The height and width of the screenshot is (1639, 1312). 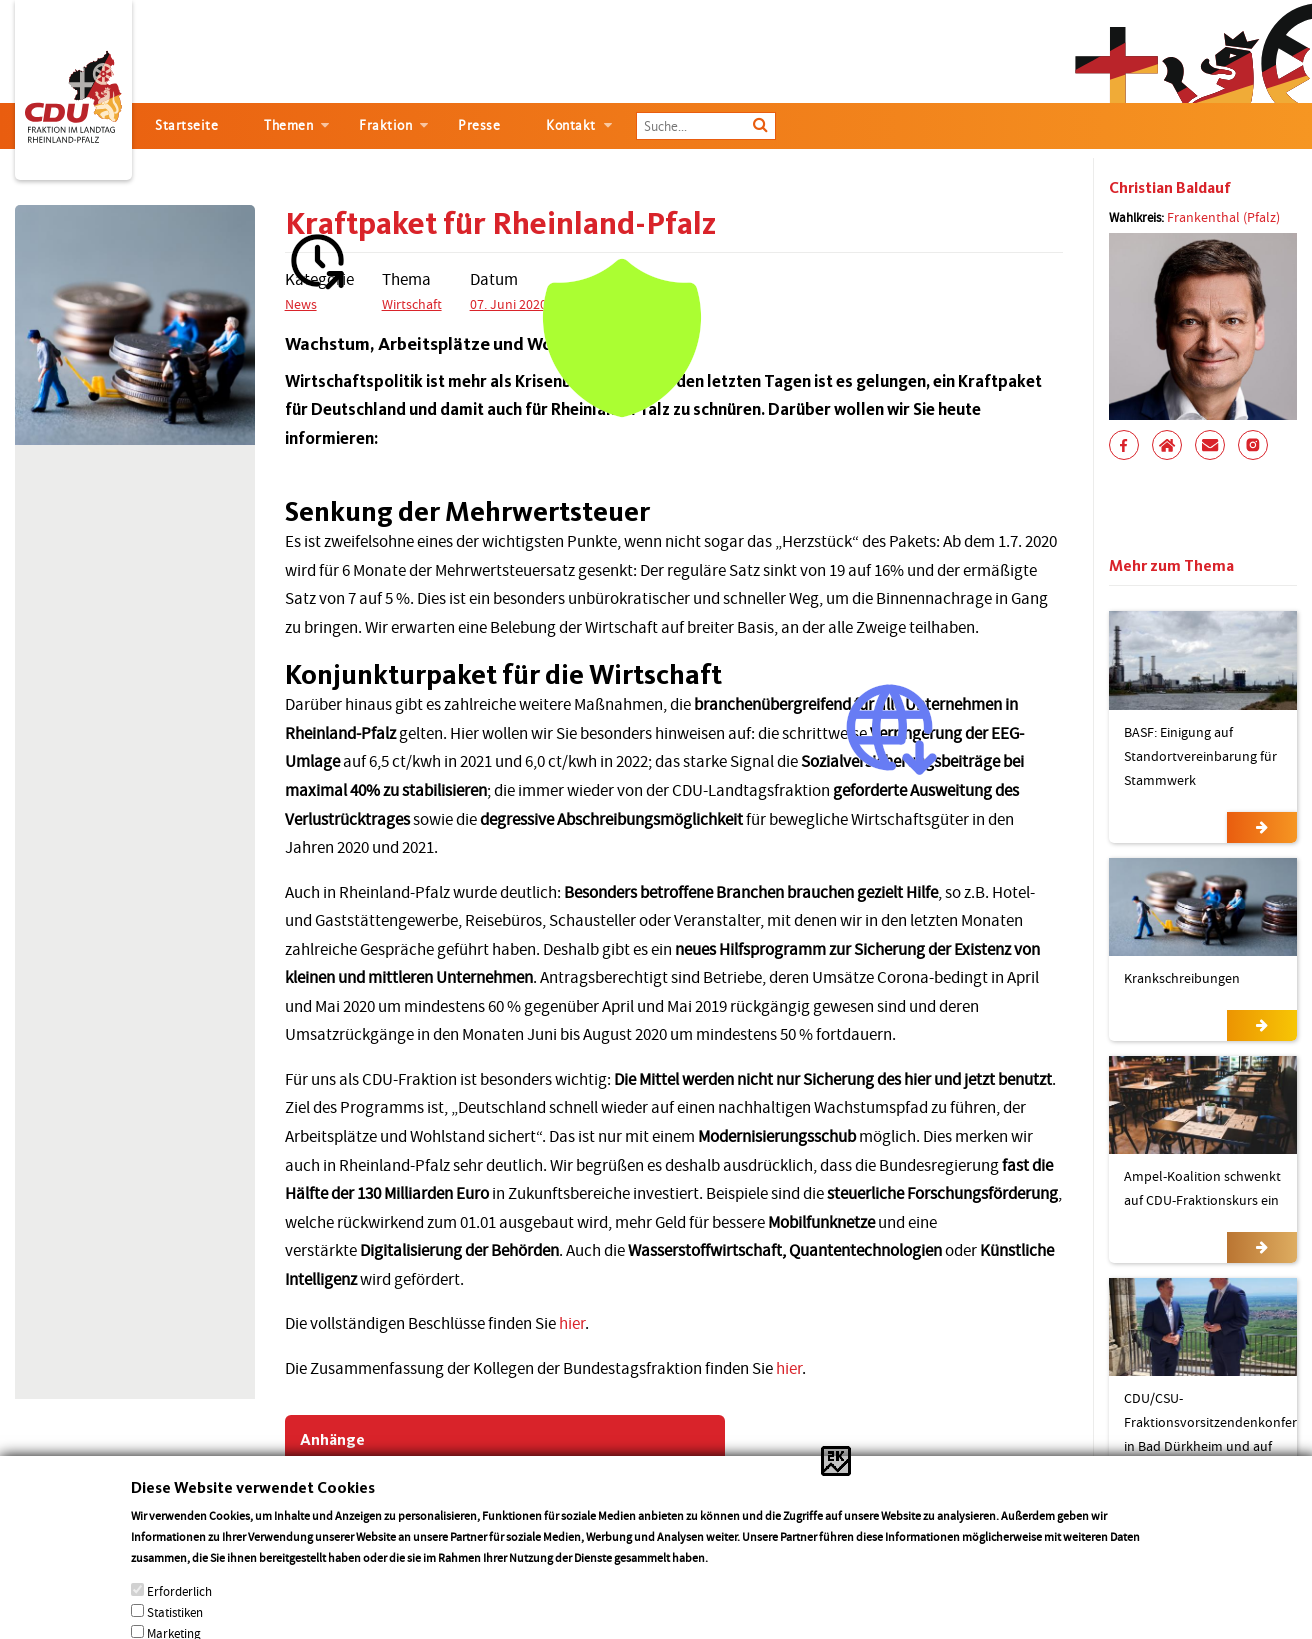 What do you see at coordinates (317, 260) in the screenshot?
I see `share a scheduled event or time` at bounding box center [317, 260].